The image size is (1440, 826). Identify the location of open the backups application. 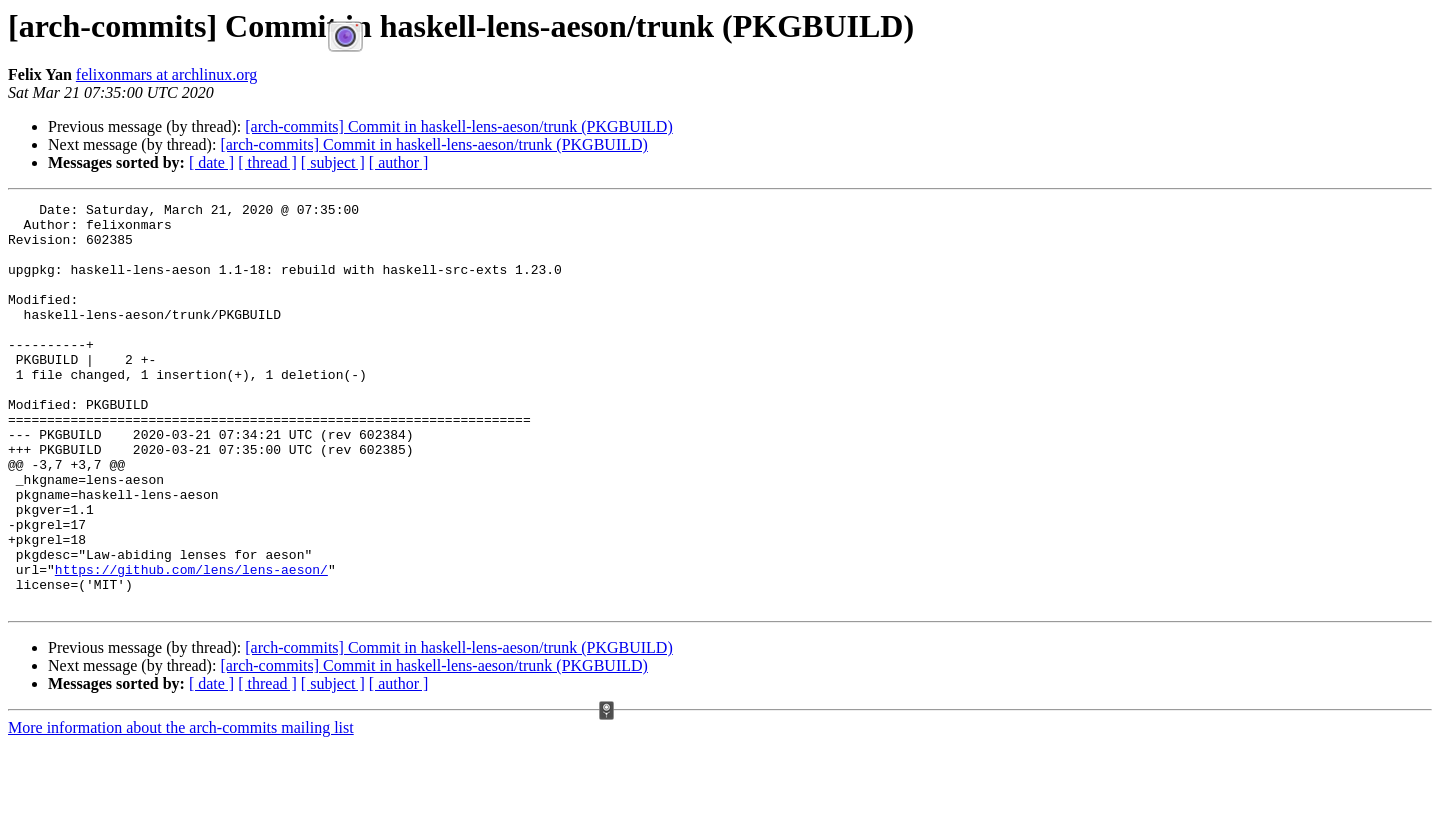
(606, 710).